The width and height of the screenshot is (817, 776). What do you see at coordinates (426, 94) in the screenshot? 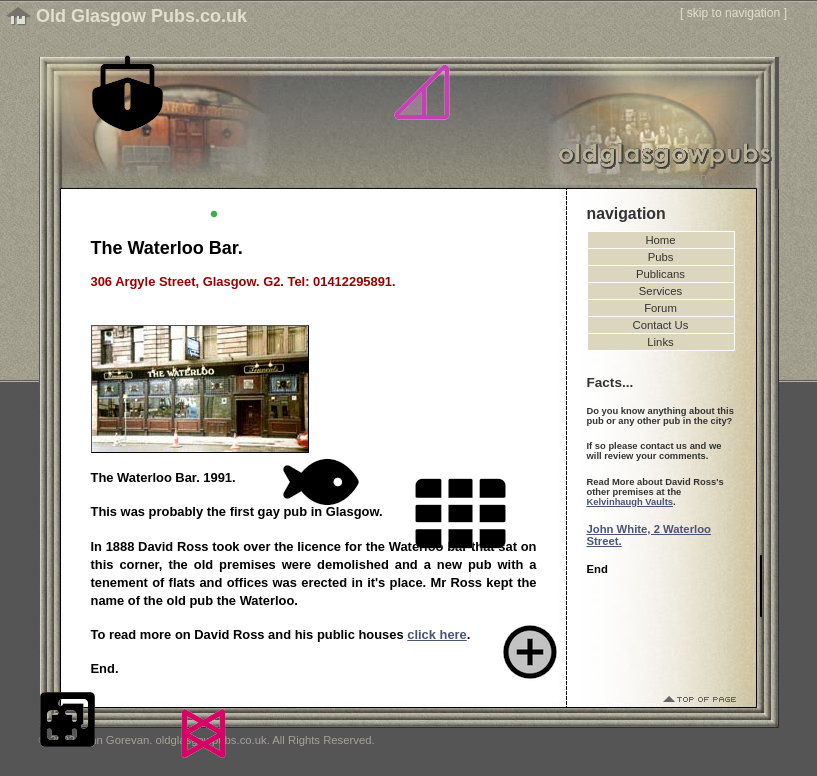
I see `indicates medium cellular signal strength` at bounding box center [426, 94].